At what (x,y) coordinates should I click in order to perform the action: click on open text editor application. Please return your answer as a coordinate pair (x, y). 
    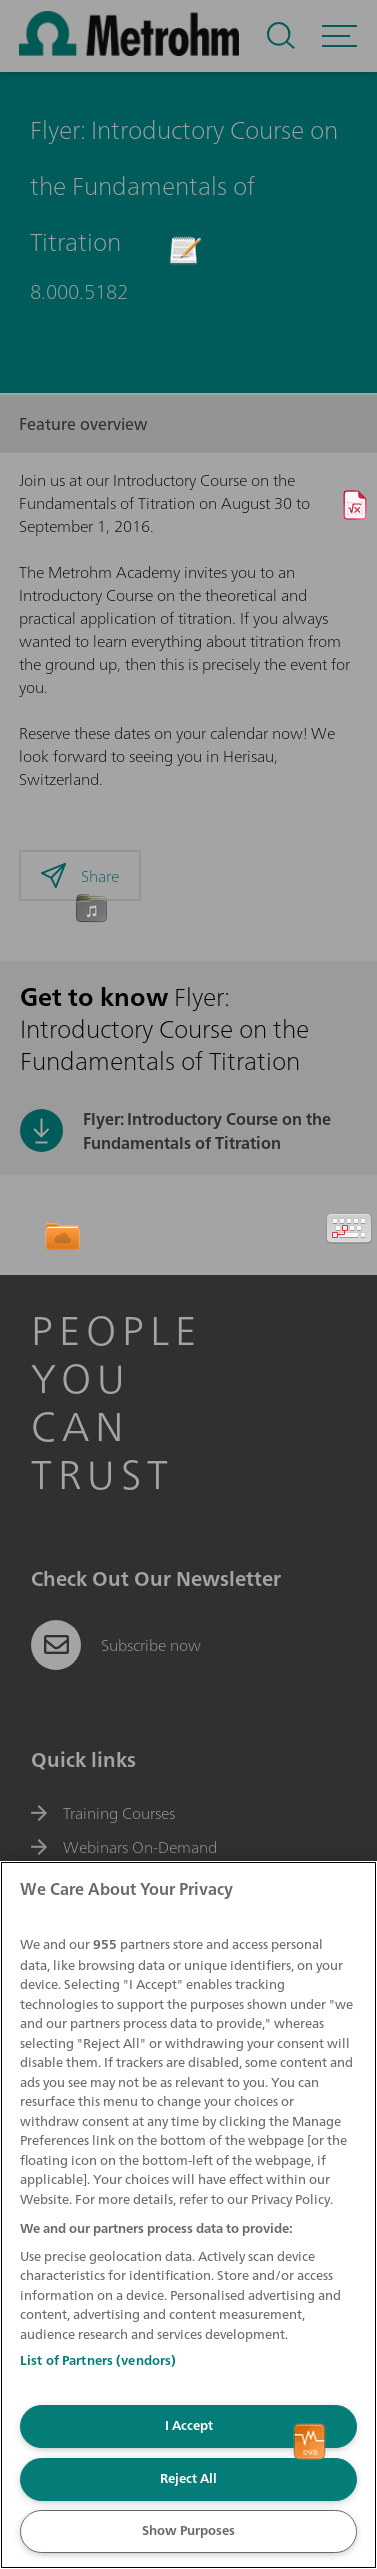
    Looking at the image, I should click on (184, 249).